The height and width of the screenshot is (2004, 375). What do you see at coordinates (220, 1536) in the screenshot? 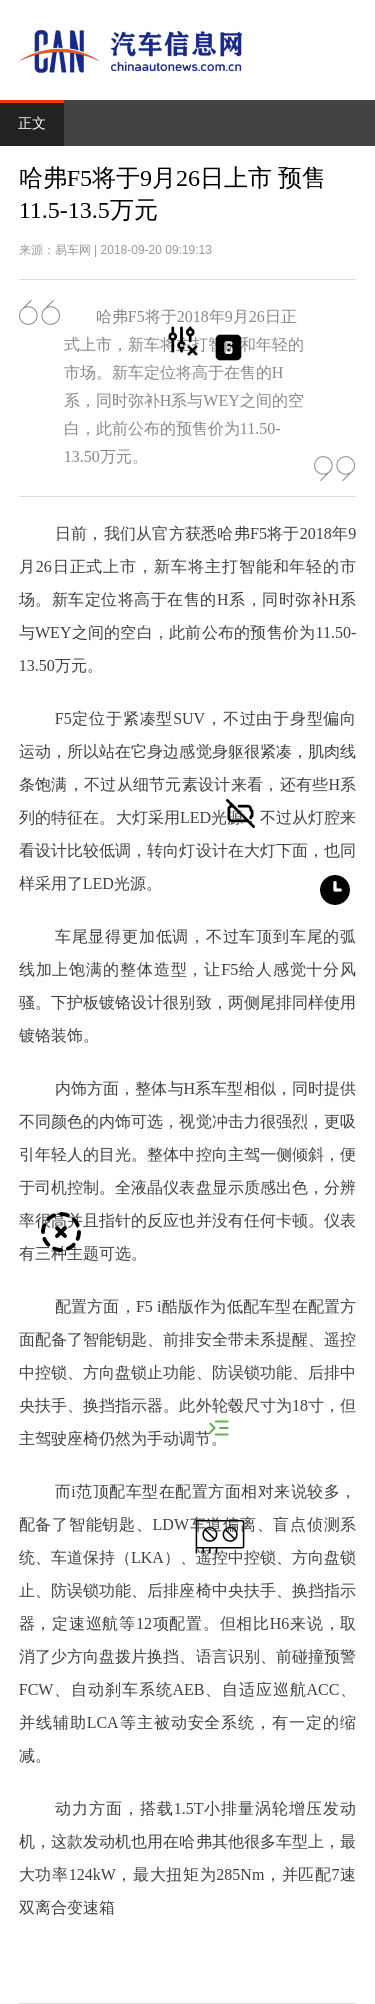
I see `view graphics card or GPU information` at bounding box center [220, 1536].